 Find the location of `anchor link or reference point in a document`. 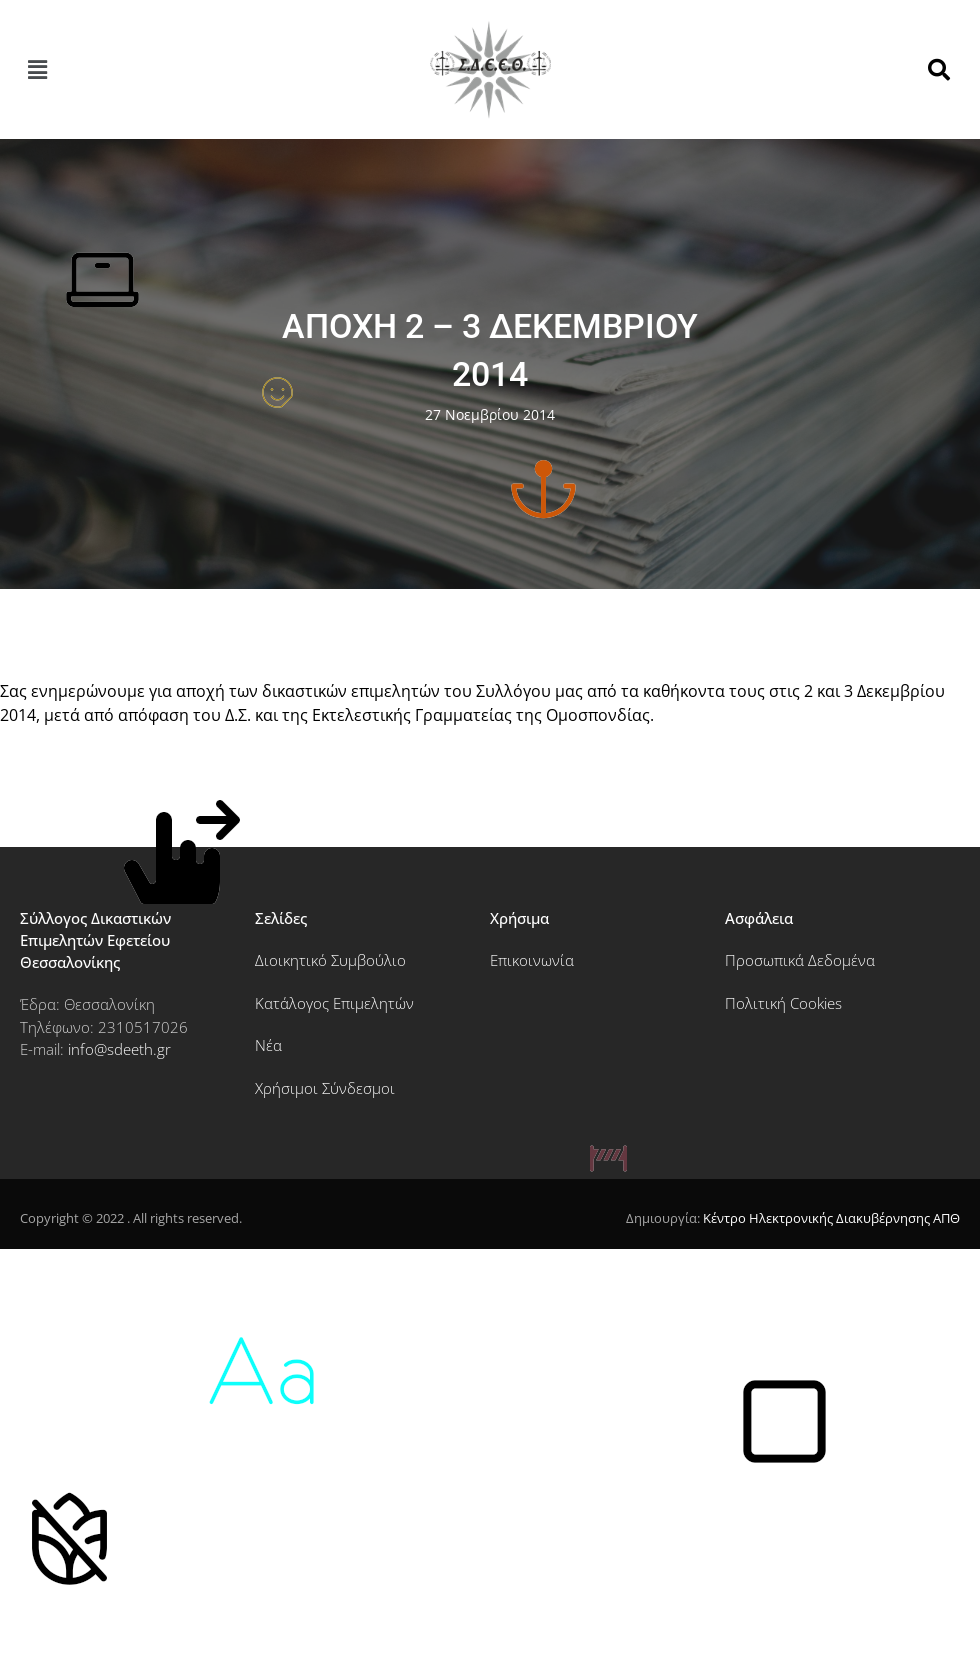

anchor link or reference point in a document is located at coordinates (543, 488).